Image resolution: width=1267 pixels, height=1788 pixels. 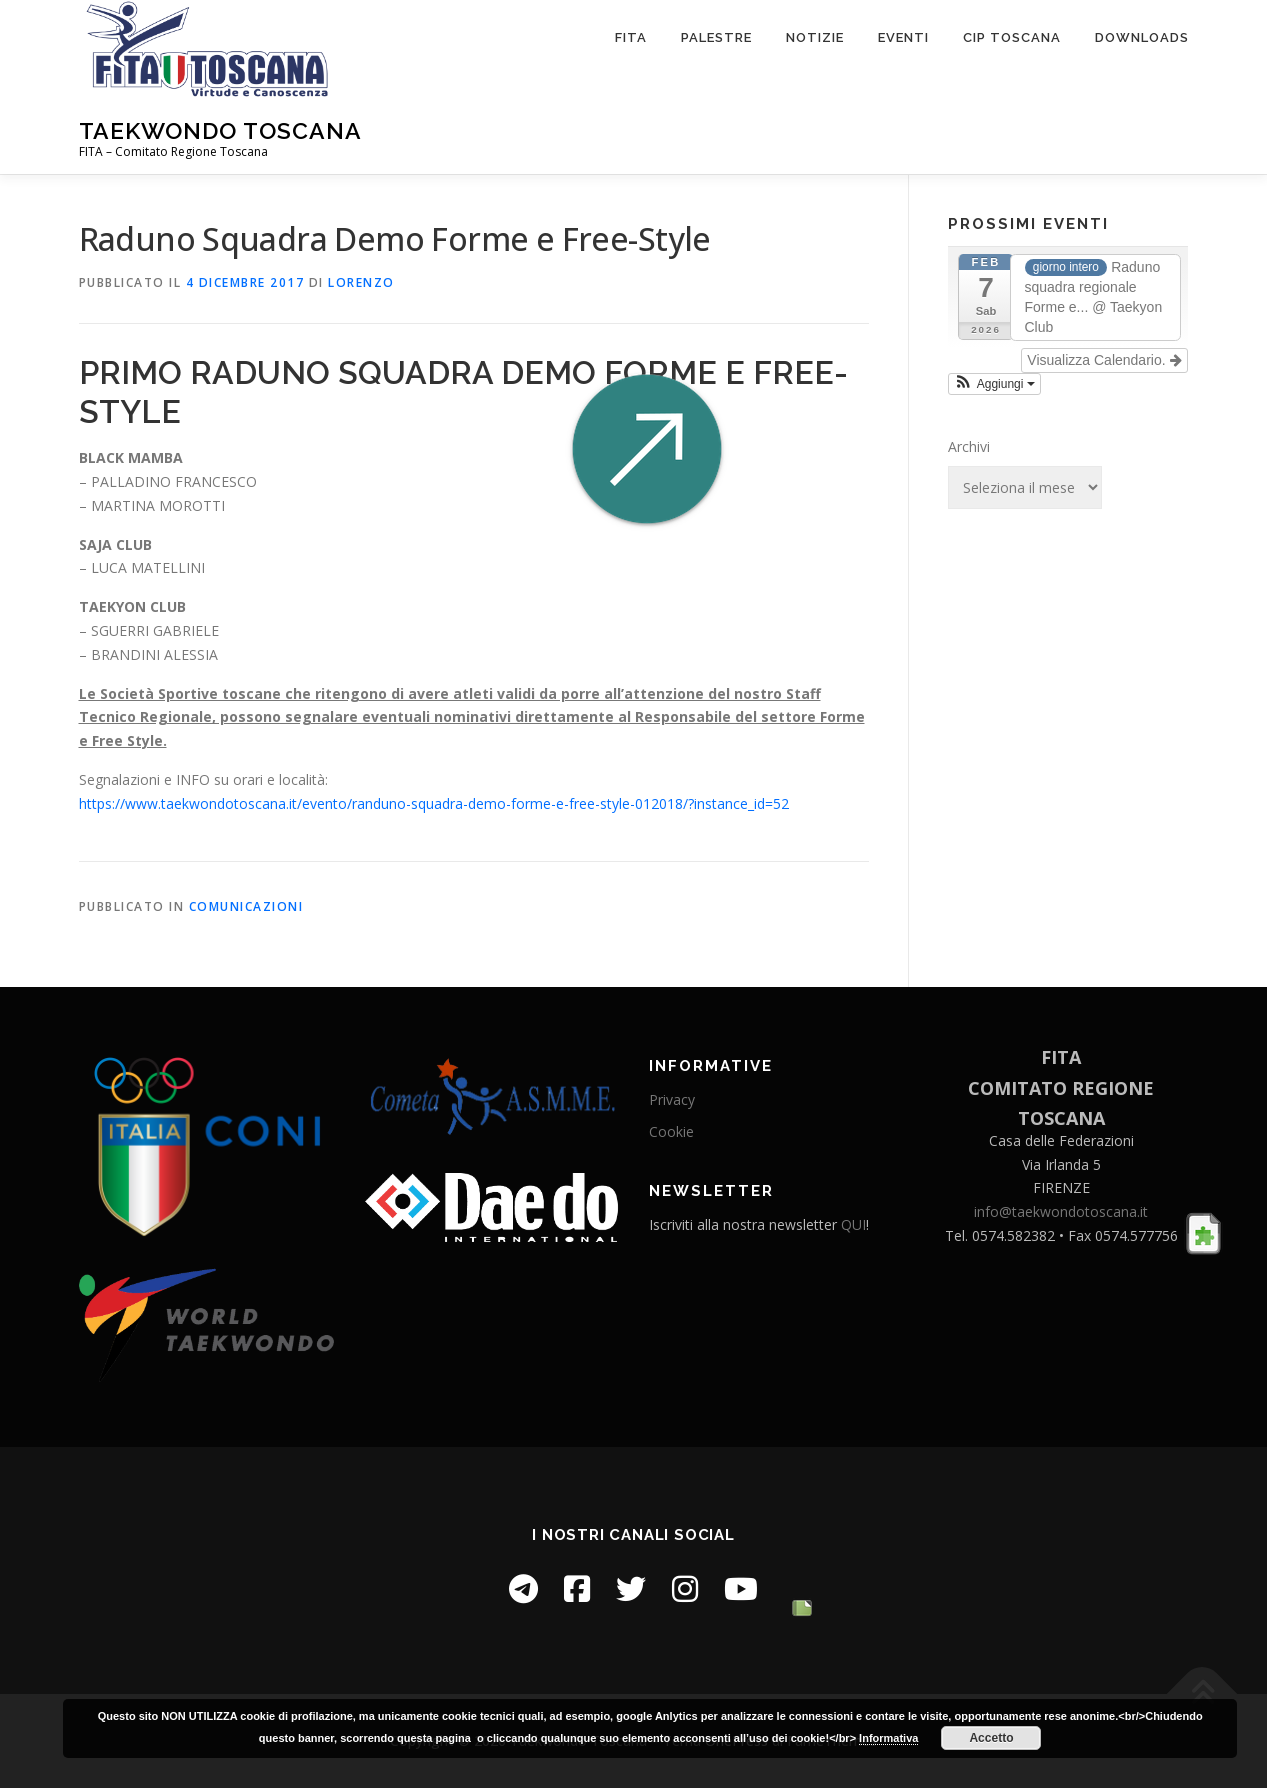 What do you see at coordinates (1203, 1233) in the screenshot?
I see `openoffice extension file type indicator` at bounding box center [1203, 1233].